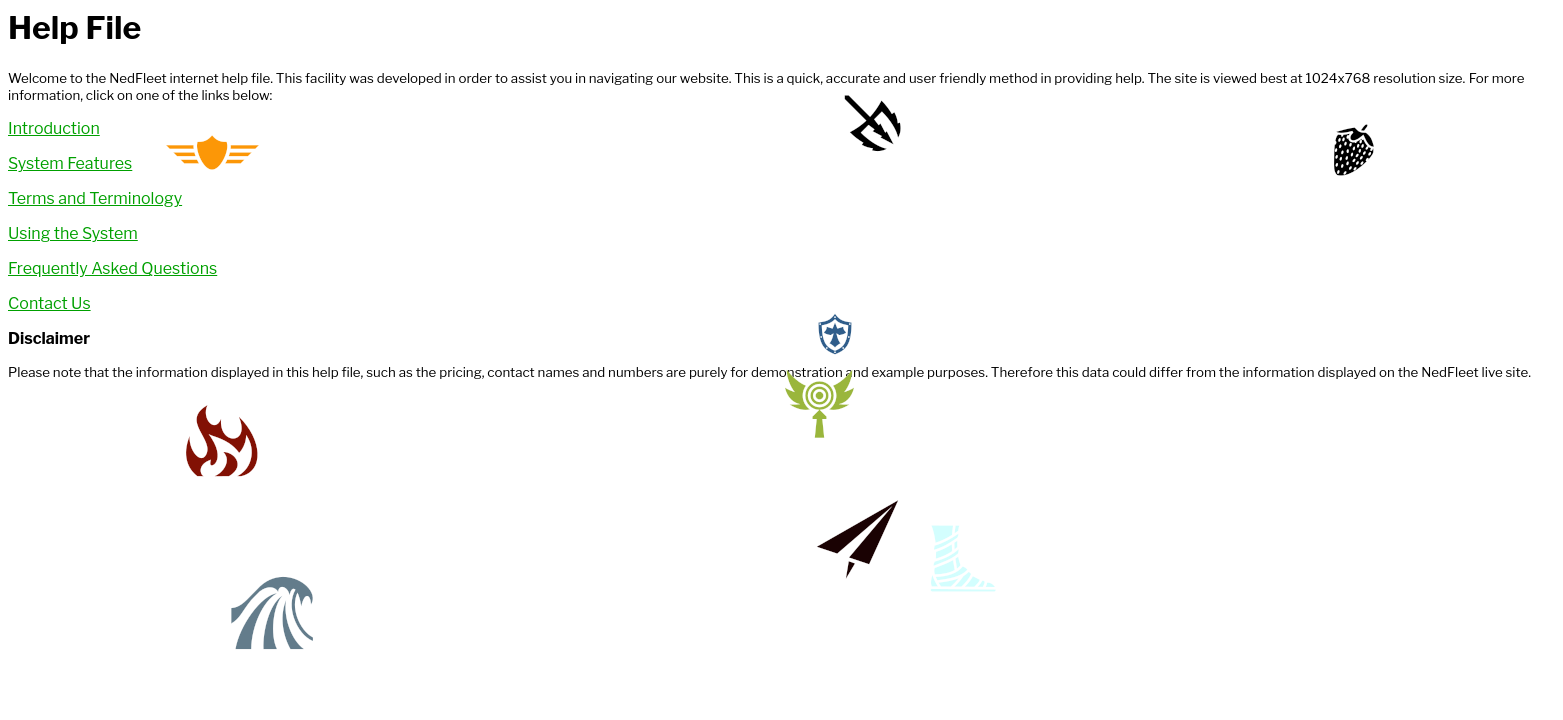  What do you see at coordinates (212, 152) in the screenshot?
I see `air force or military aviation badge` at bounding box center [212, 152].